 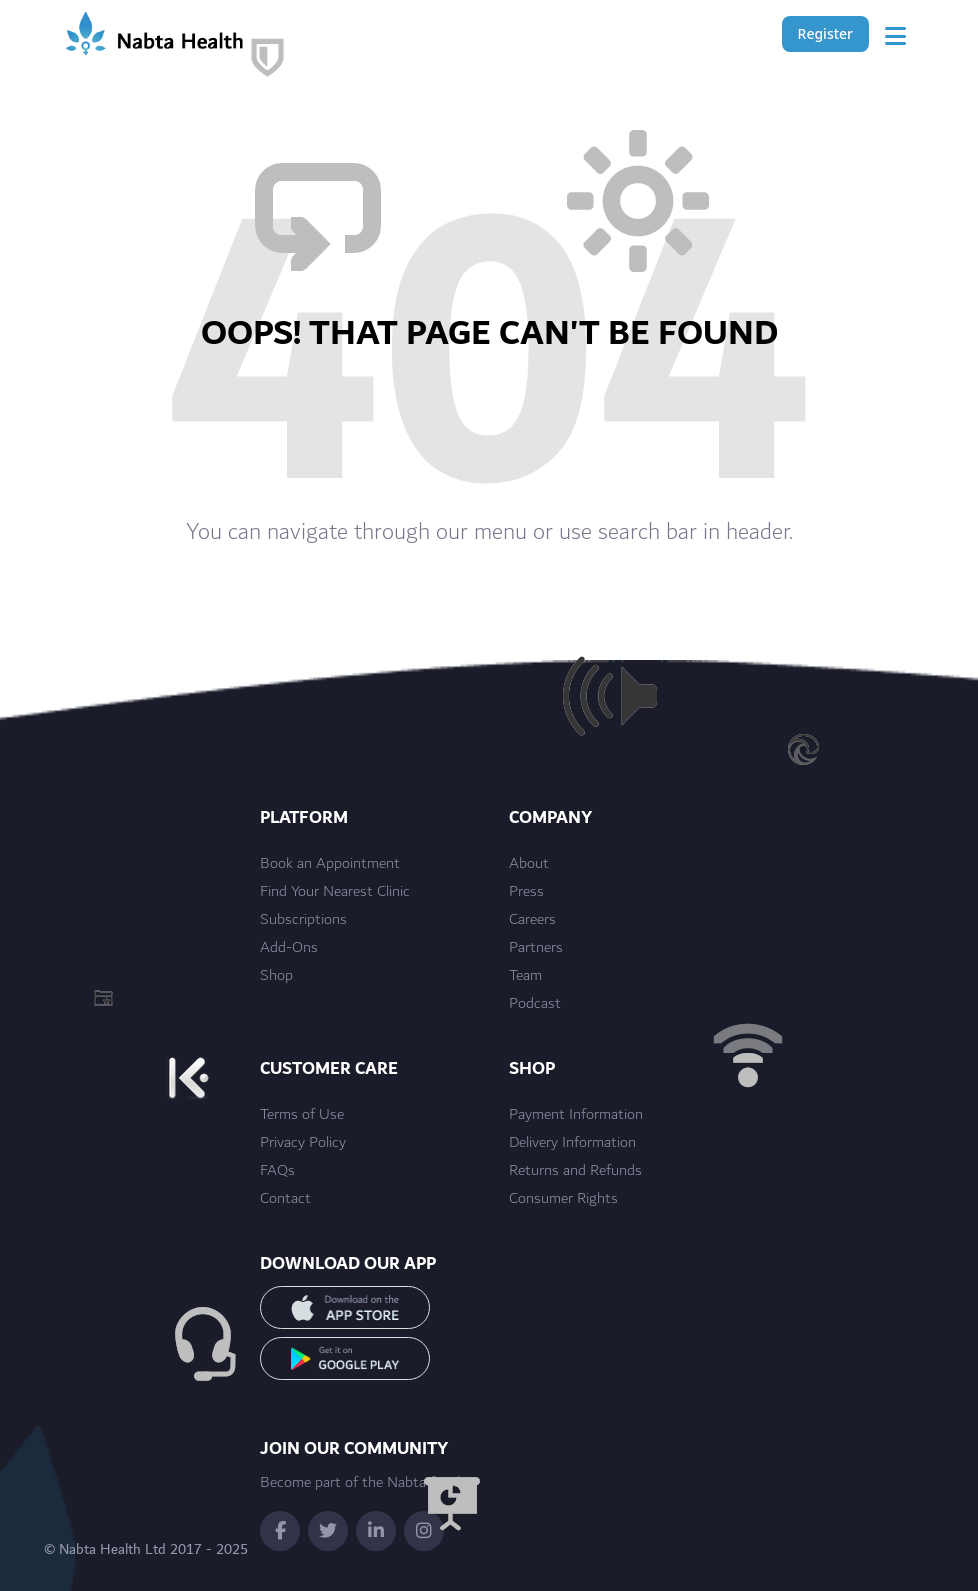 I want to click on adjust display brightness settings, so click(x=638, y=201).